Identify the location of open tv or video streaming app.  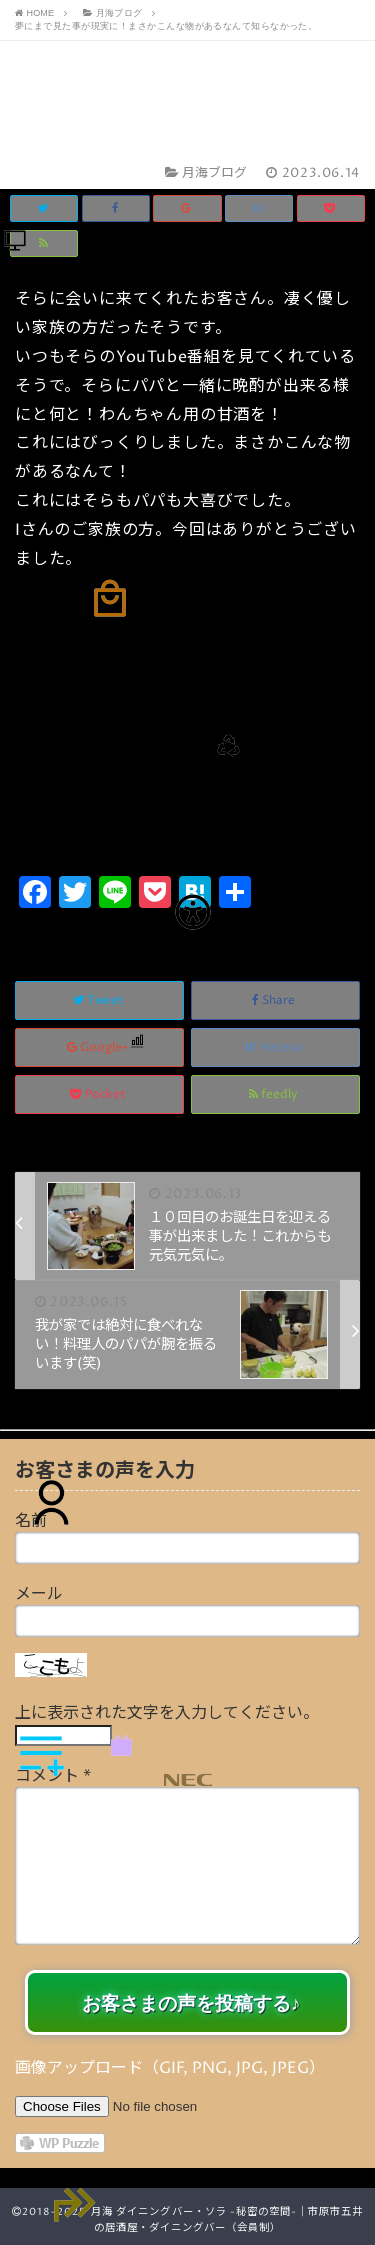
(121, 1746).